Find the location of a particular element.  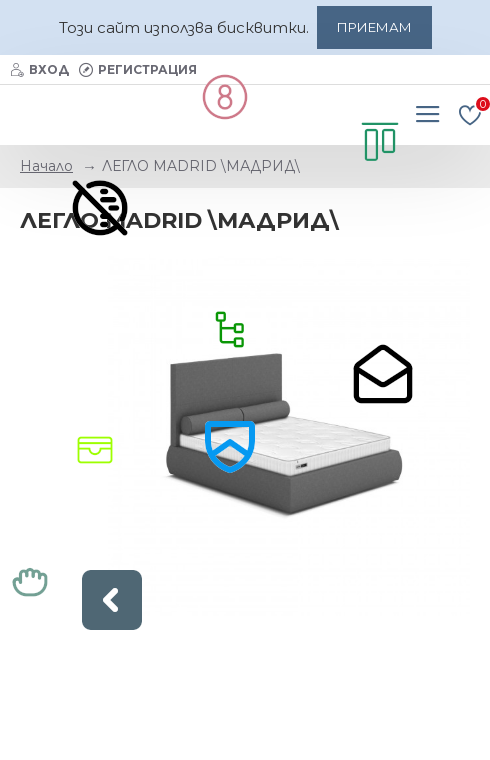

view an opened or read email message is located at coordinates (383, 374).